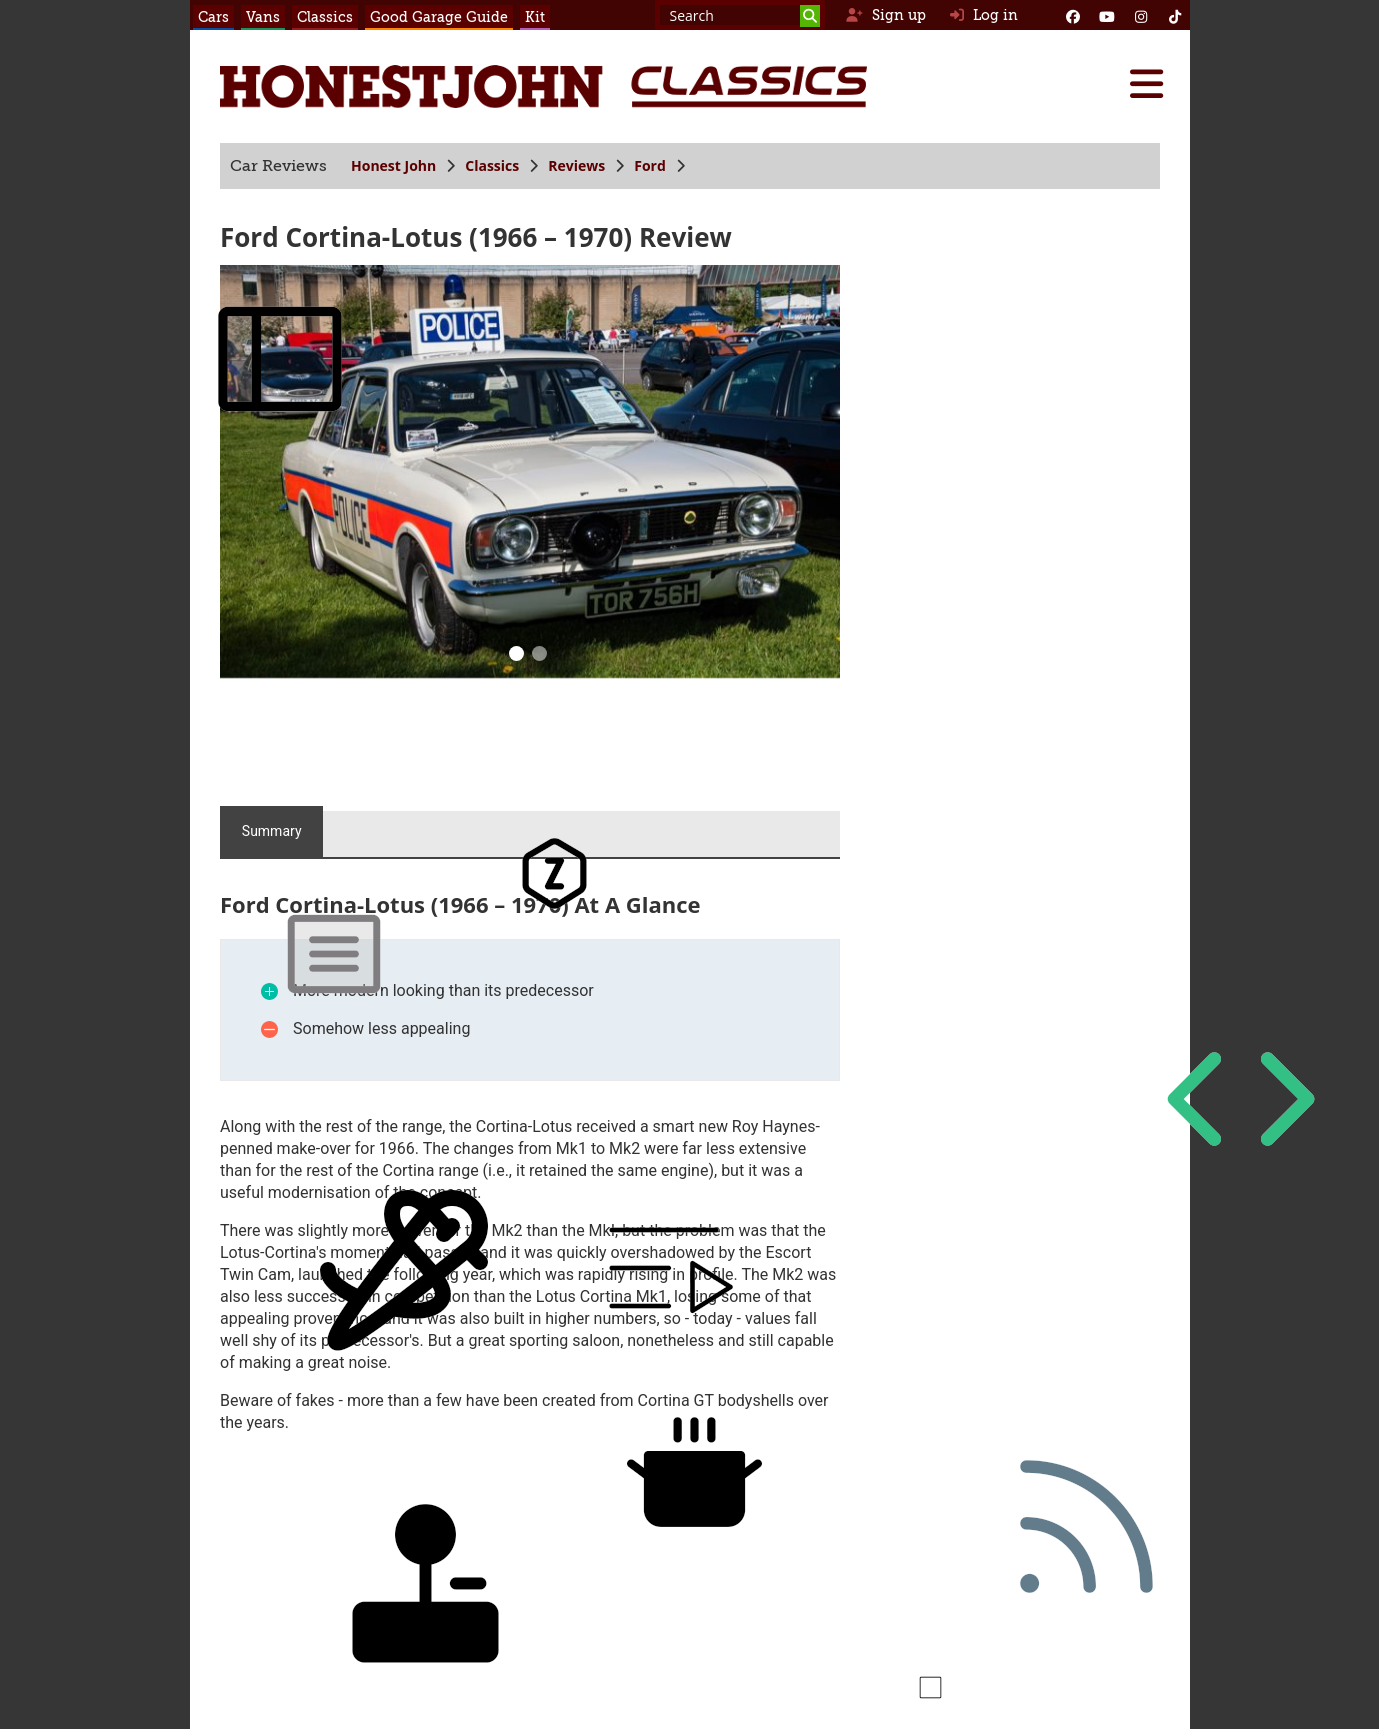  What do you see at coordinates (664, 1268) in the screenshot?
I see `view playback queue` at bounding box center [664, 1268].